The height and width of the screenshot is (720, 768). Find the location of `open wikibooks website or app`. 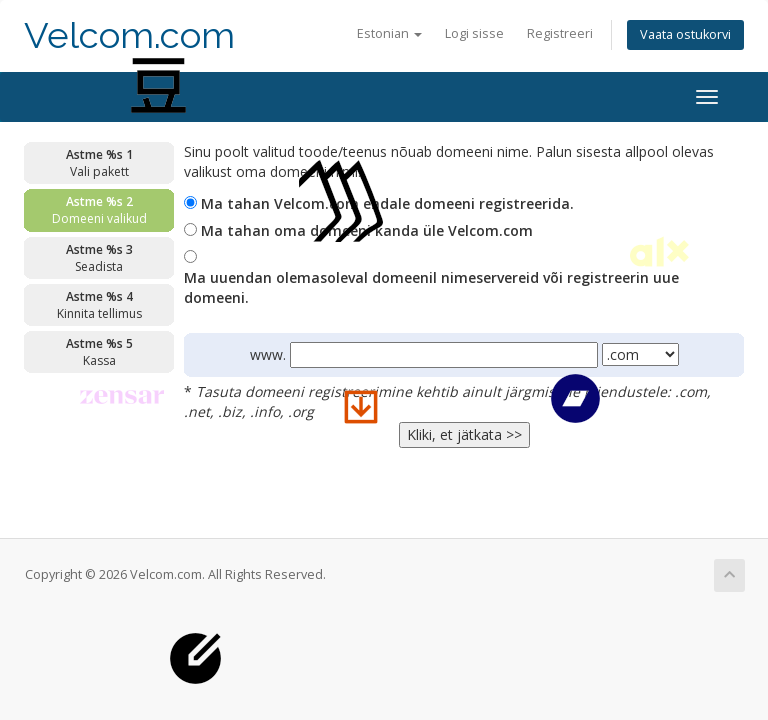

open wikibooks website or app is located at coordinates (341, 201).